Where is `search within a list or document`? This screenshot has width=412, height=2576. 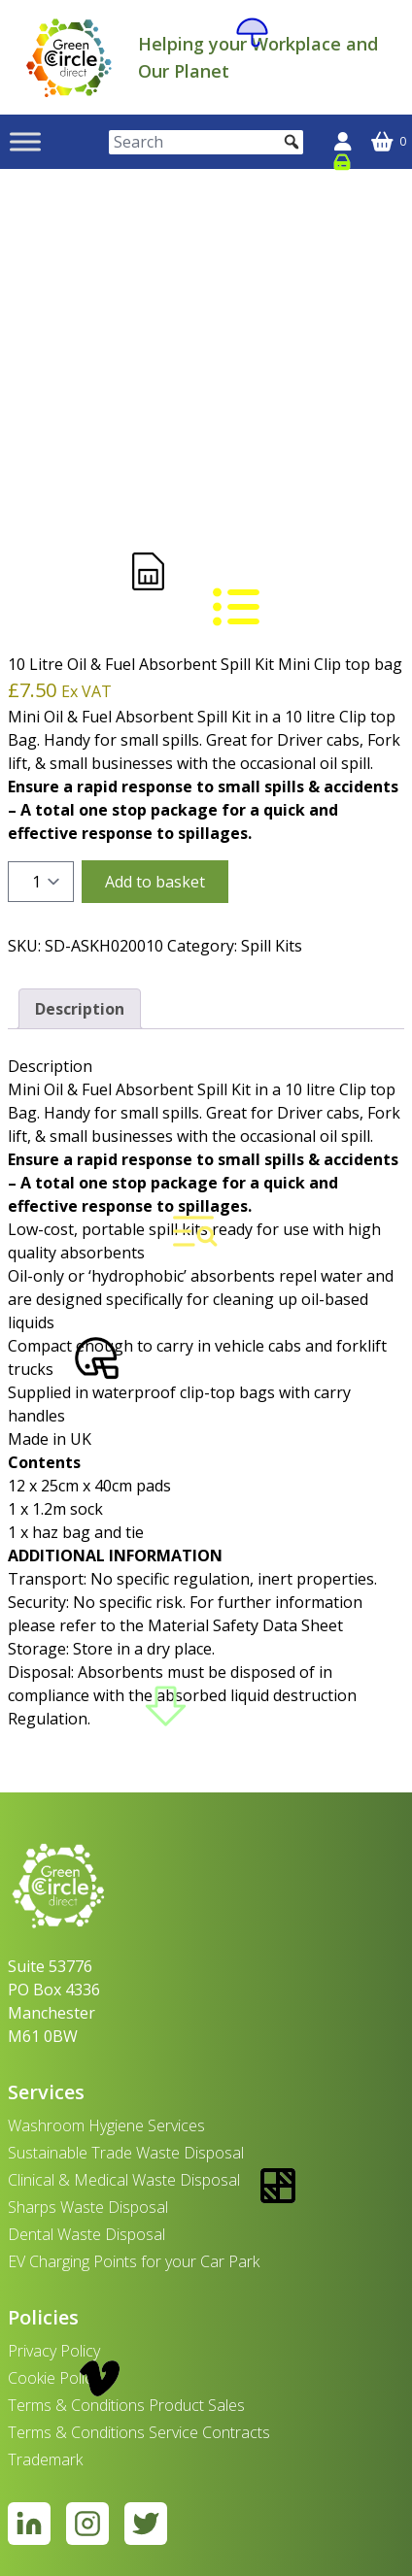
search within a list or document is located at coordinates (193, 1231).